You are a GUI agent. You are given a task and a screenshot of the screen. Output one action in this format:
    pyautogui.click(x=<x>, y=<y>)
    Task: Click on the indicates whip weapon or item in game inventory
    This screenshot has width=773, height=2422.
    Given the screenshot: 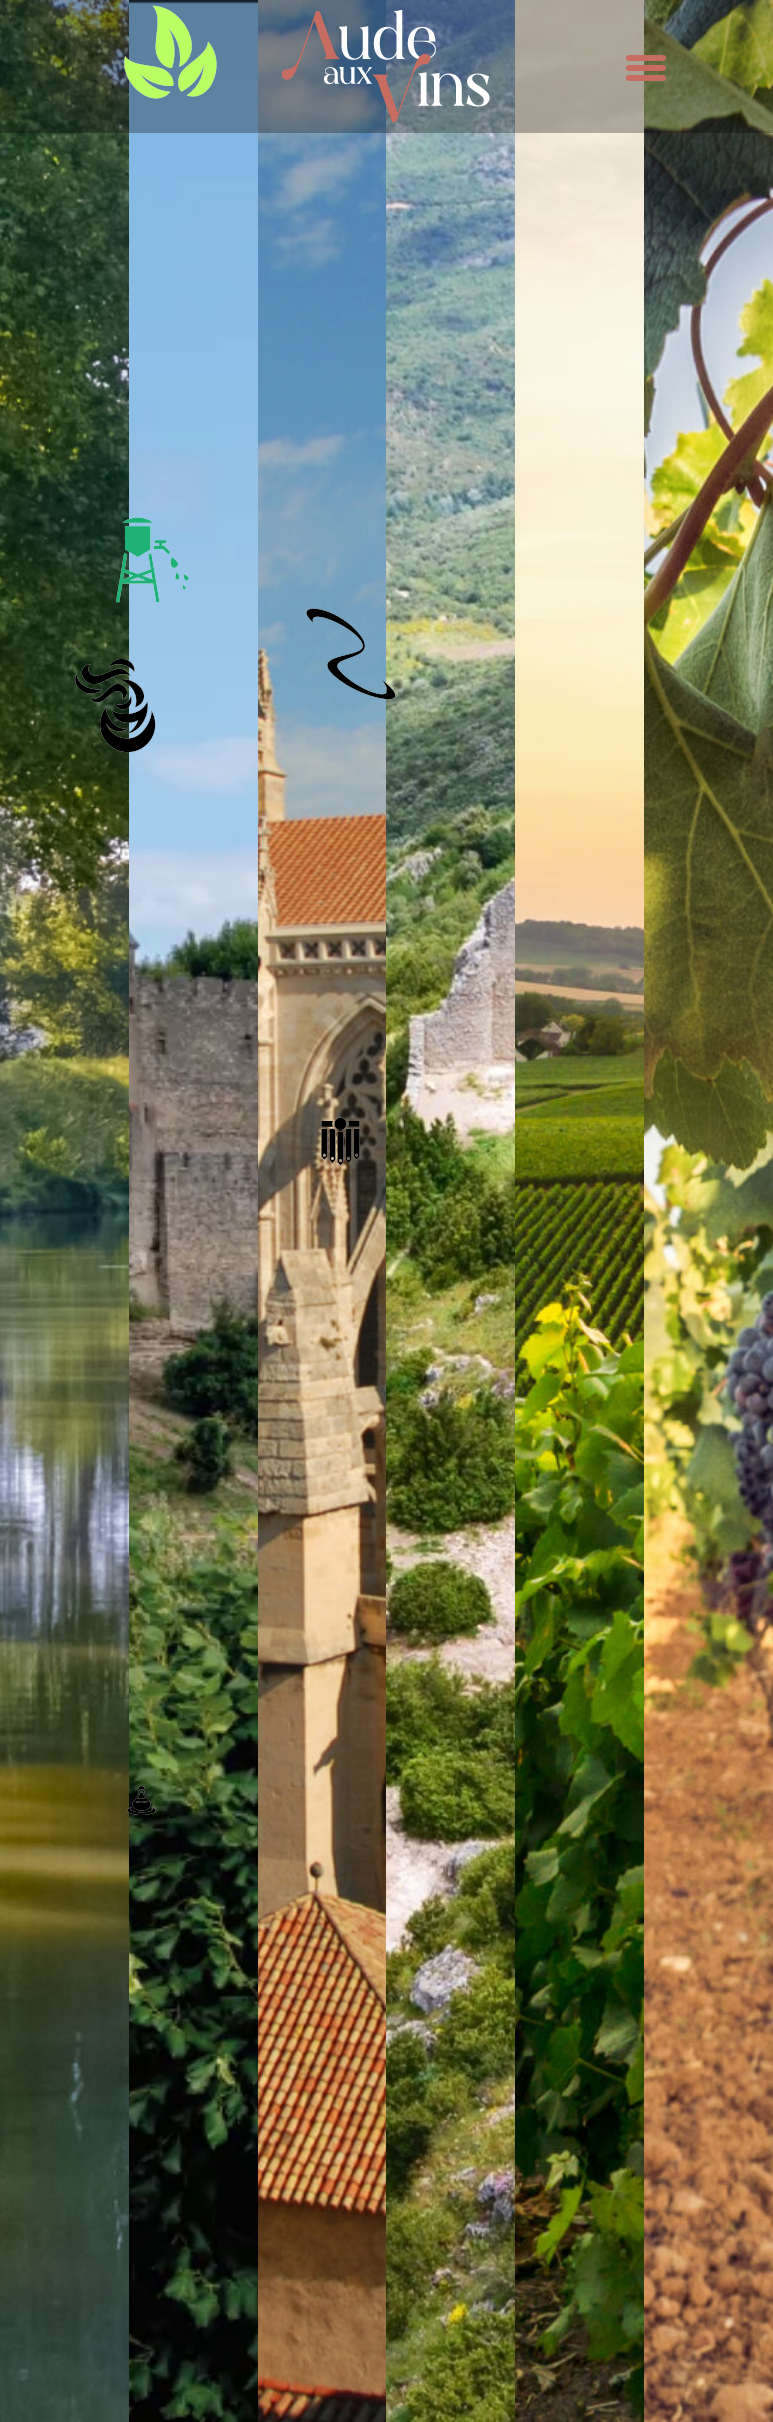 What is the action you would take?
    pyautogui.click(x=351, y=655)
    